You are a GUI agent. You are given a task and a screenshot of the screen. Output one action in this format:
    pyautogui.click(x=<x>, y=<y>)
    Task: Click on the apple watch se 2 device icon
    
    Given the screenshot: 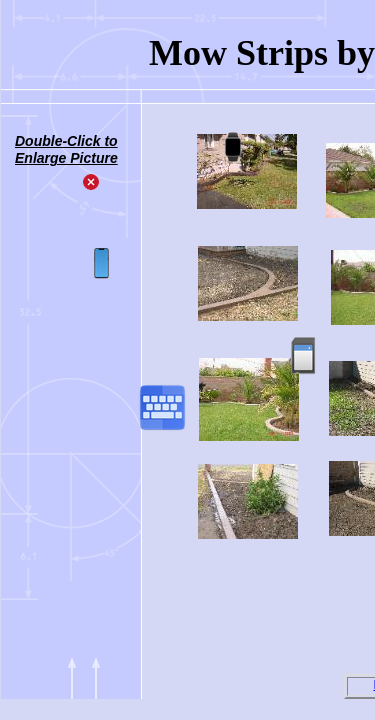 What is the action you would take?
    pyautogui.click(x=233, y=147)
    